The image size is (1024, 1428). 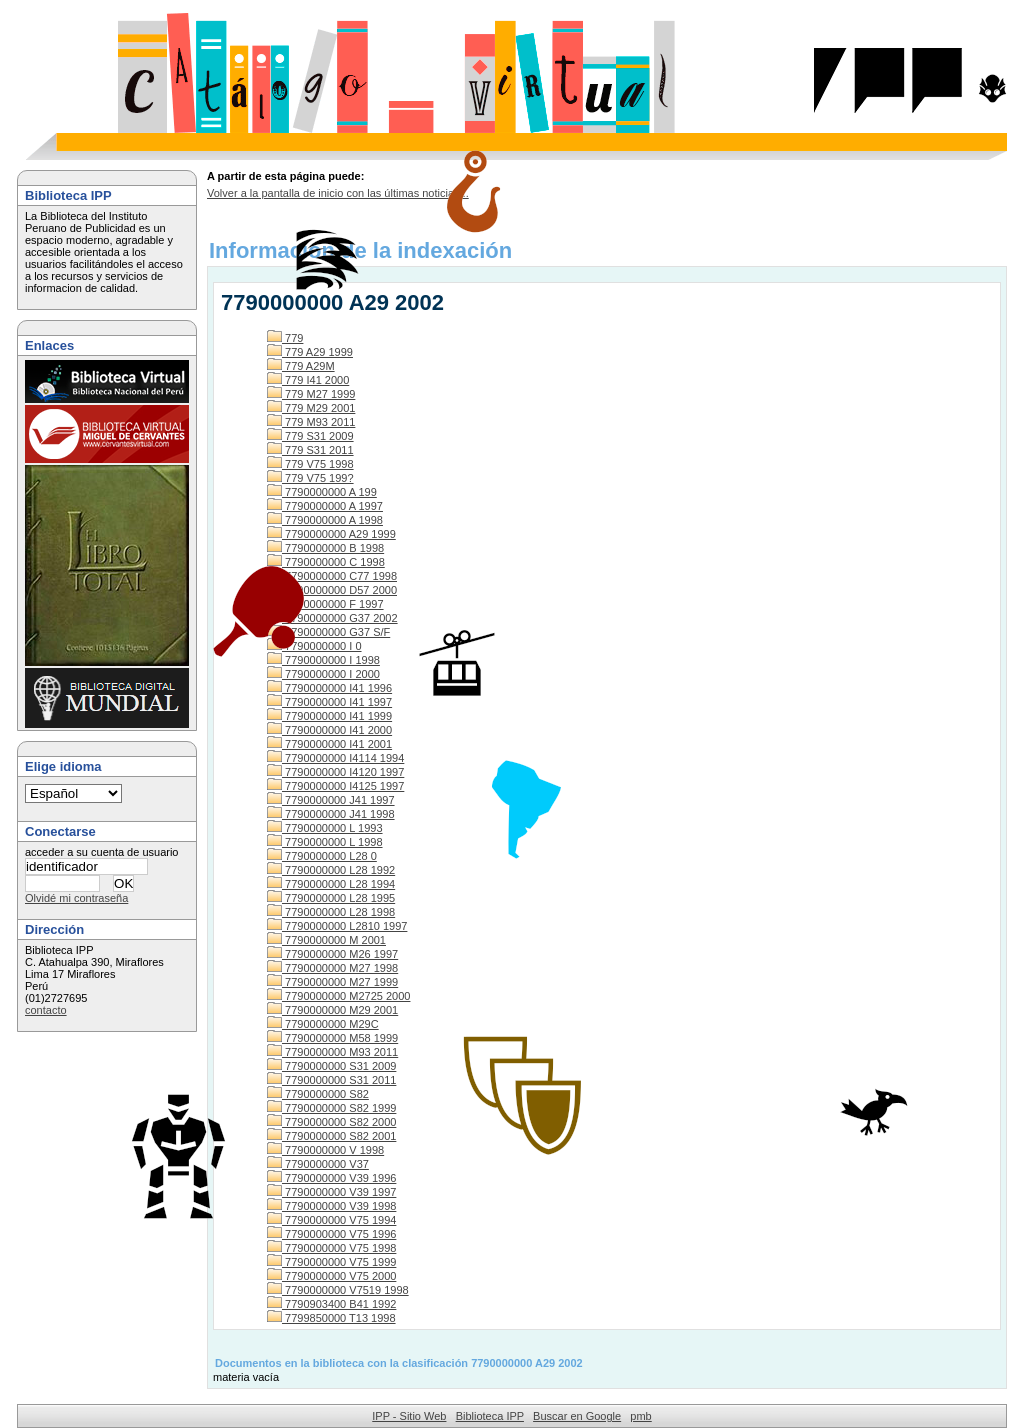 I want to click on select triton or sea creature character, so click(x=992, y=88).